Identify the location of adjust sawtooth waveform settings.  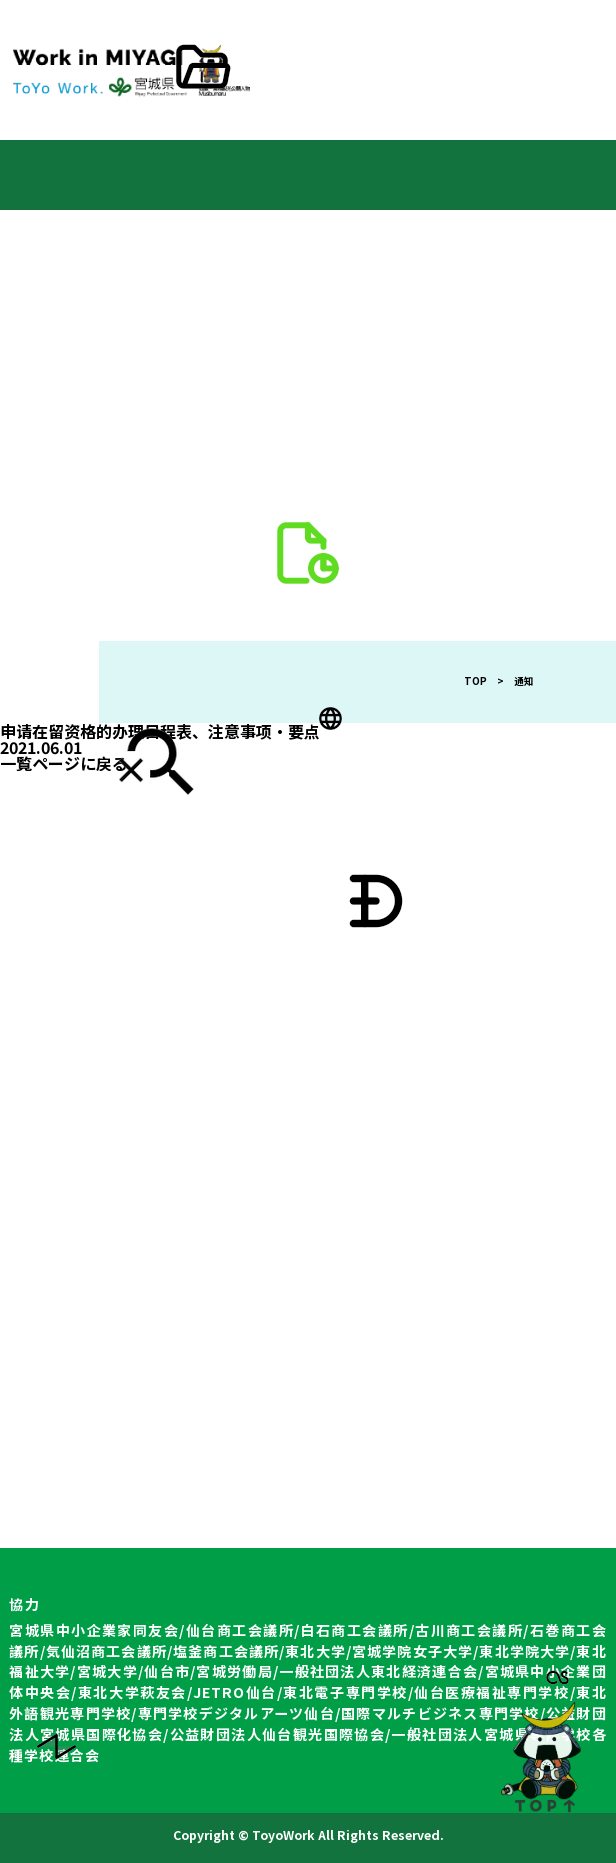
(56, 1746).